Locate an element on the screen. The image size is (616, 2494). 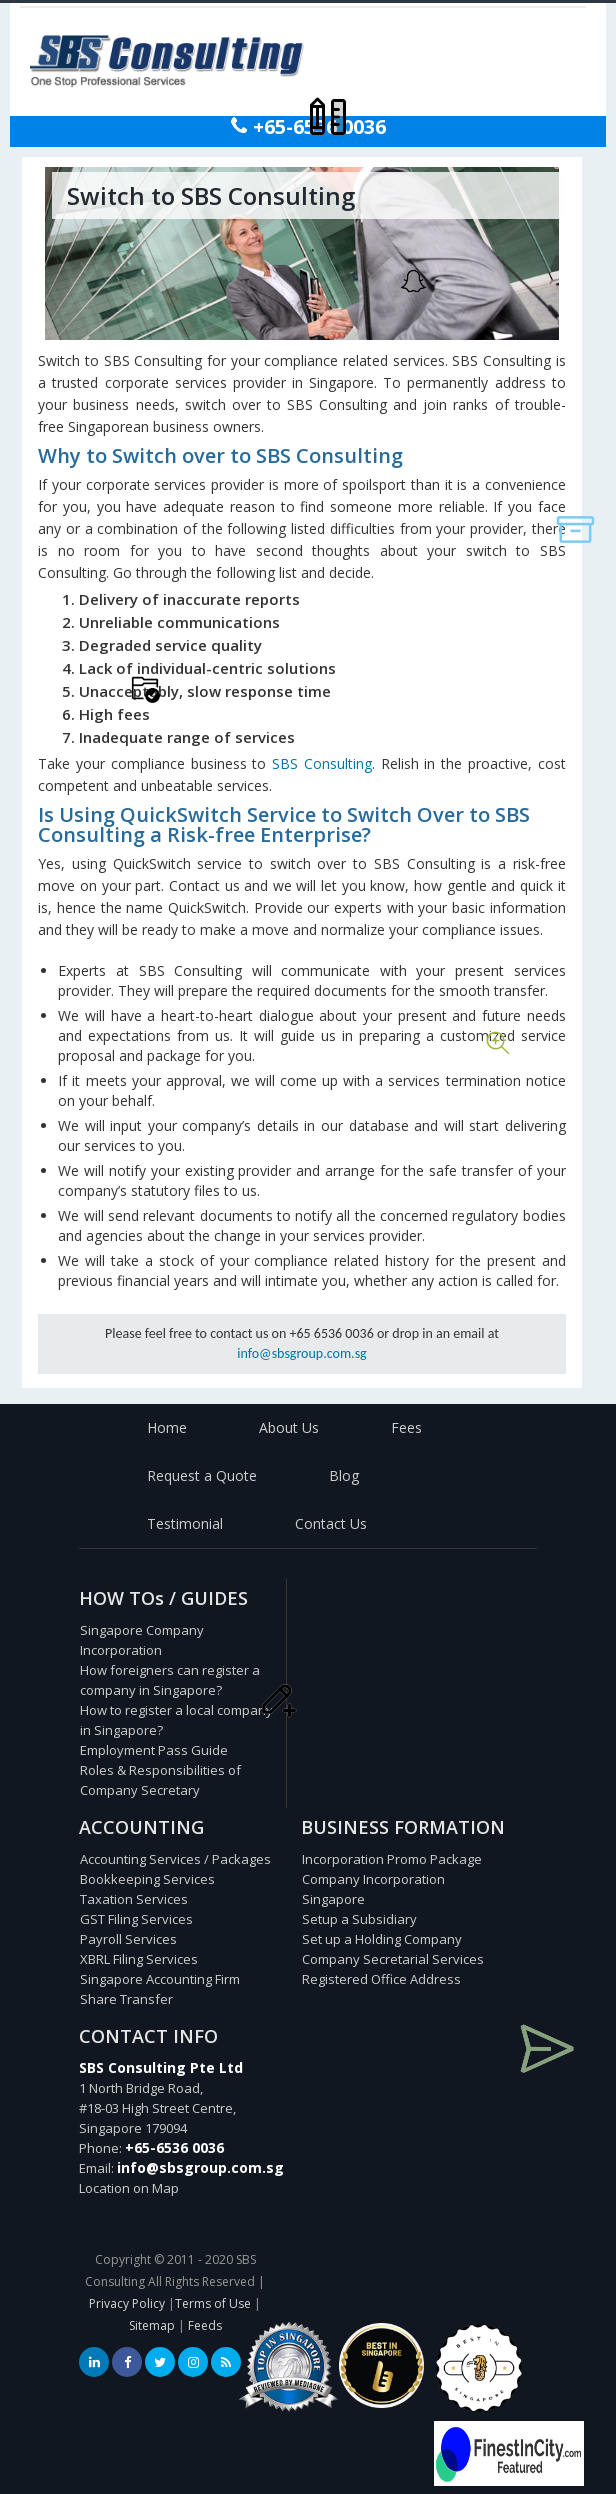
create a new note or document is located at coordinates (277, 1698).